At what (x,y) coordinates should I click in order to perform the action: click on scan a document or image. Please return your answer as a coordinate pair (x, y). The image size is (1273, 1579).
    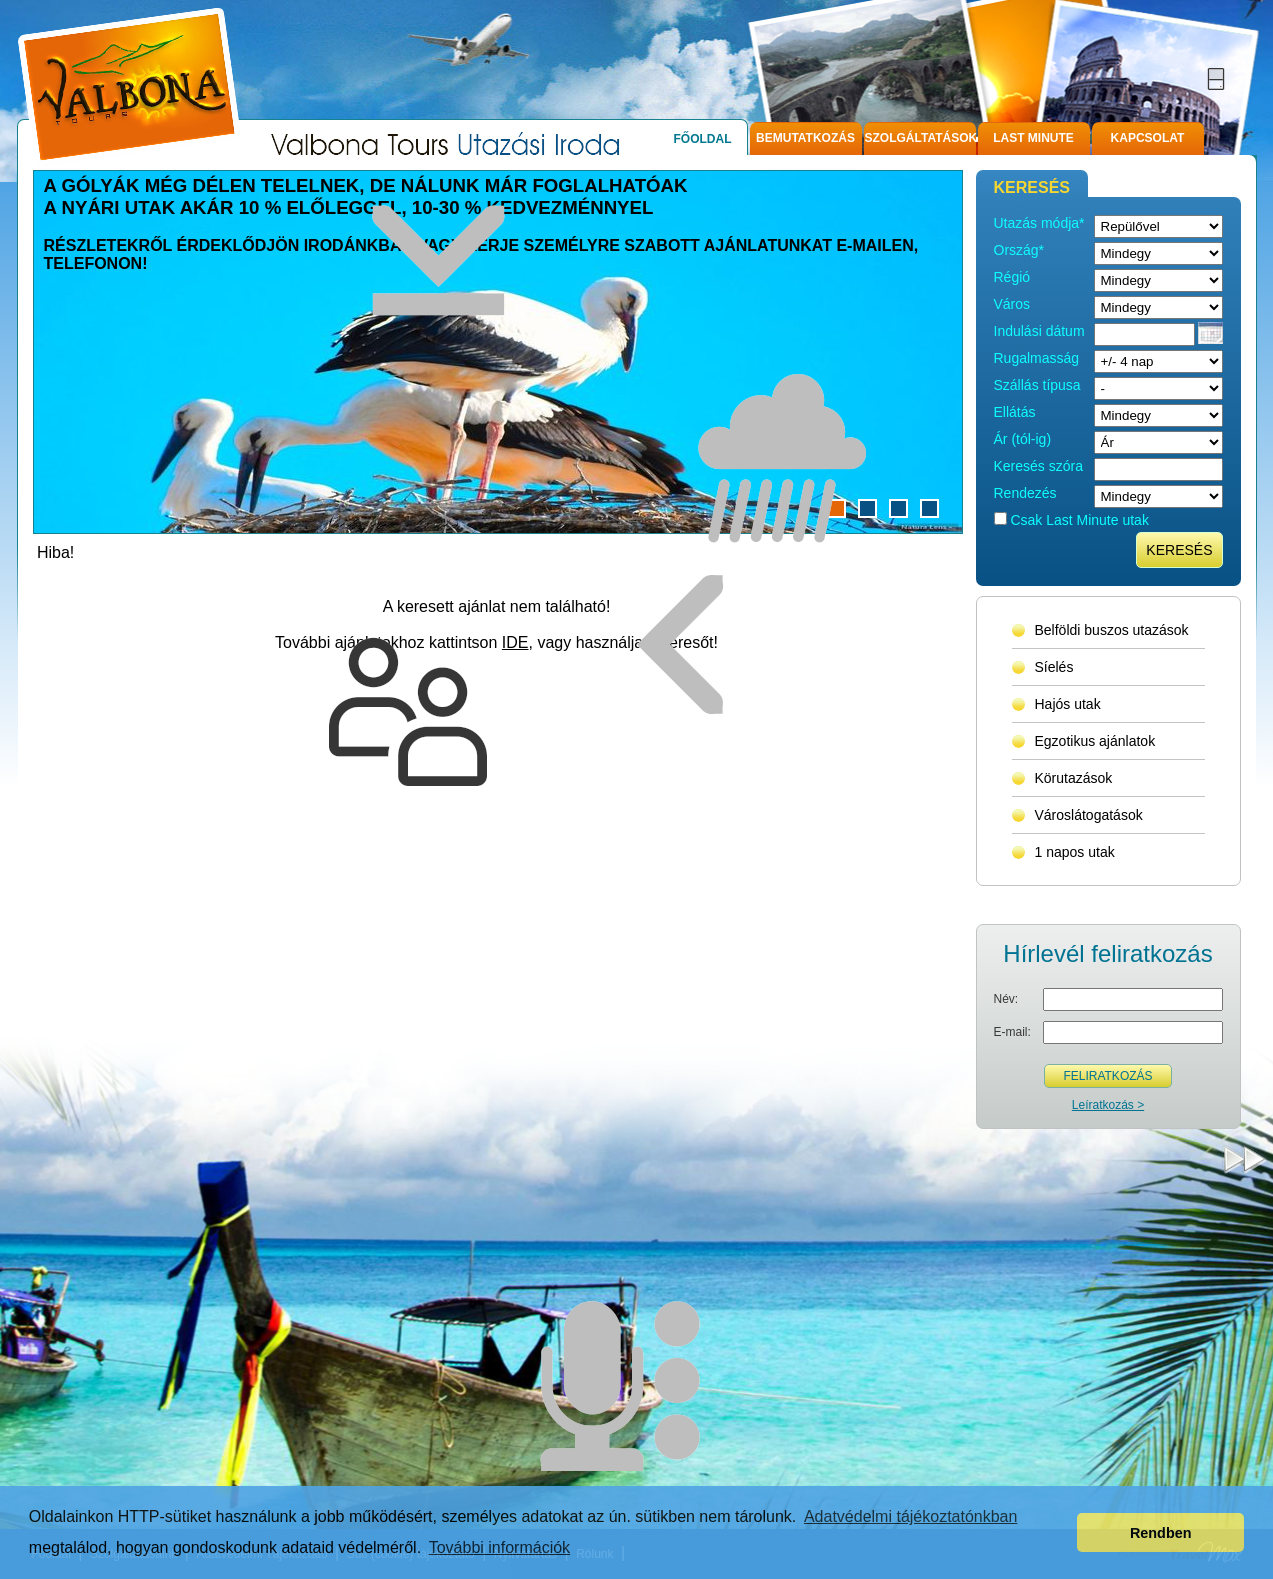
    Looking at the image, I should click on (1216, 79).